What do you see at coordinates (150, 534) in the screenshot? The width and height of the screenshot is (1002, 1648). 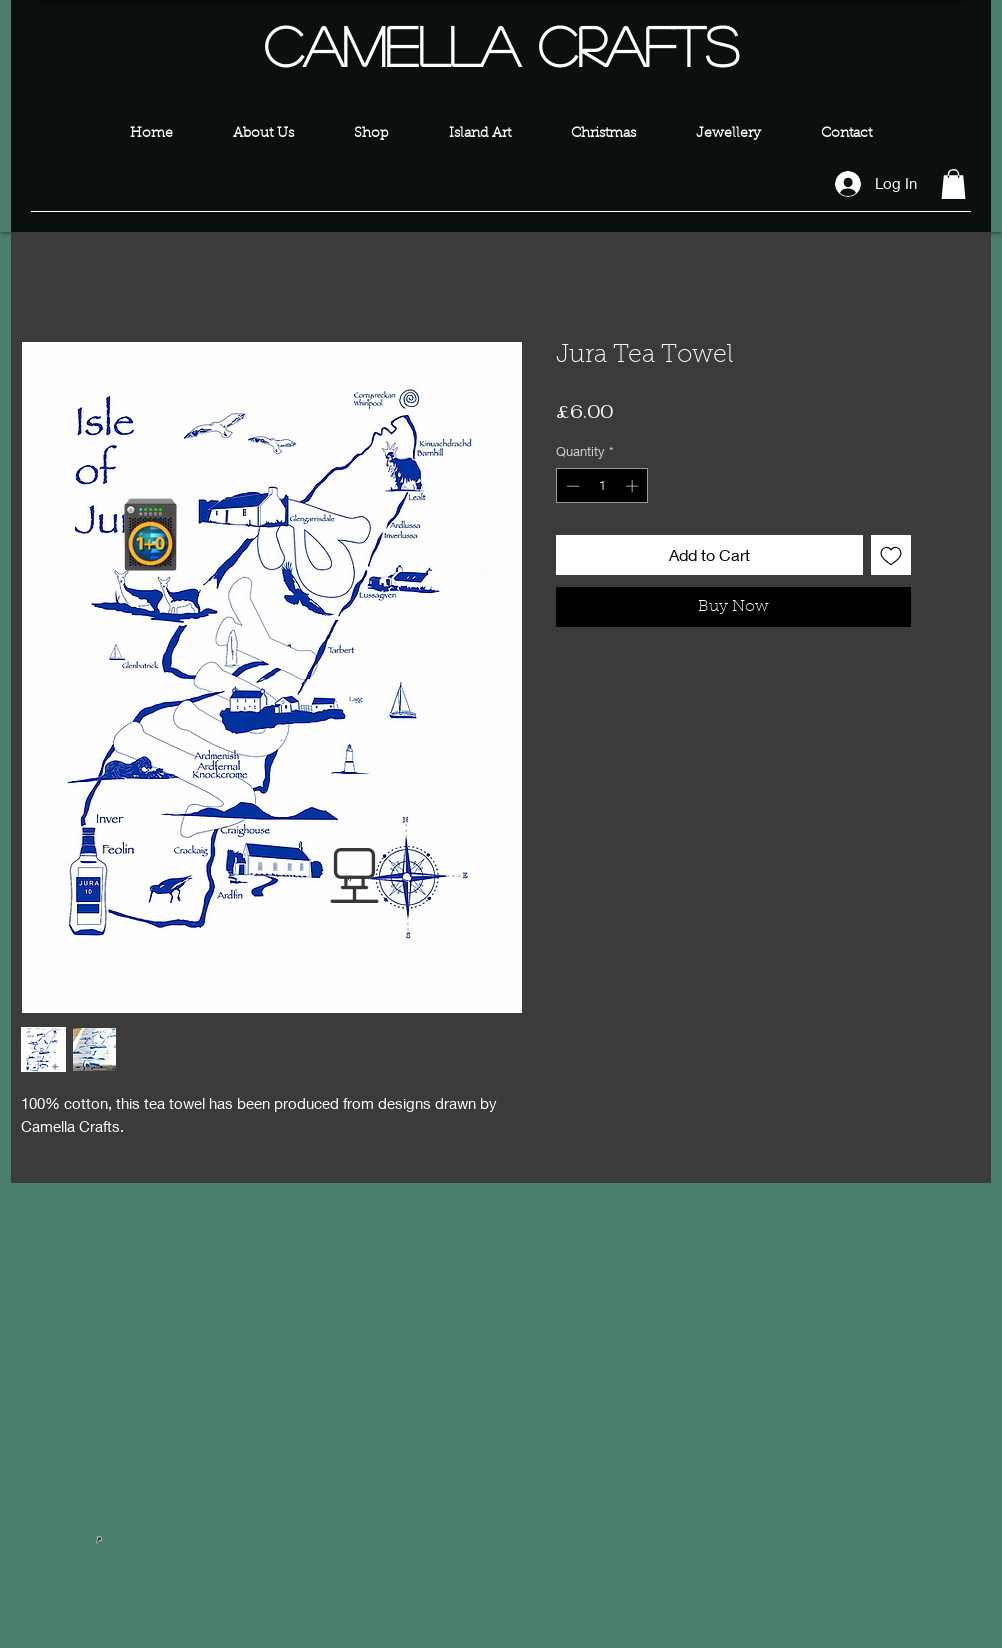 I see `access RAID 10 storage configuration settings` at bounding box center [150, 534].